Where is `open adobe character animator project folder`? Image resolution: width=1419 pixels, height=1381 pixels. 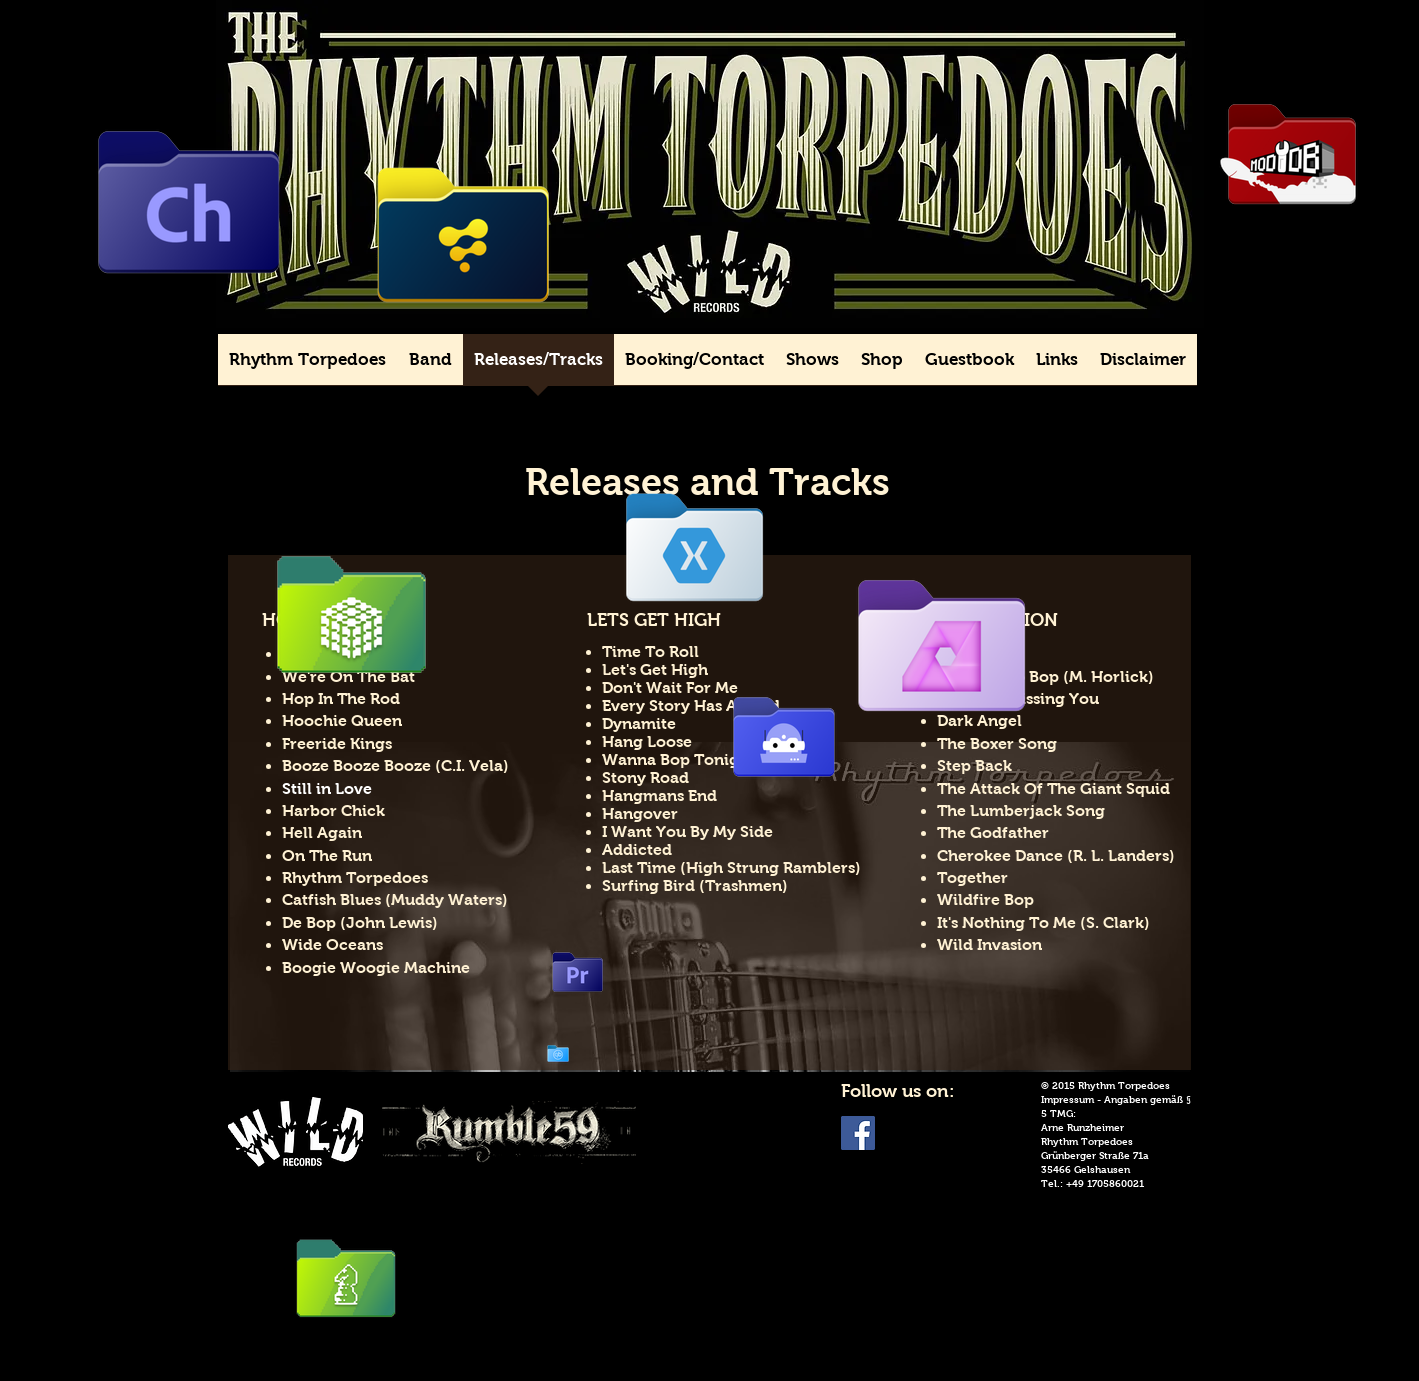
open adobe character animator project folder is located at coordinates (188, 207).